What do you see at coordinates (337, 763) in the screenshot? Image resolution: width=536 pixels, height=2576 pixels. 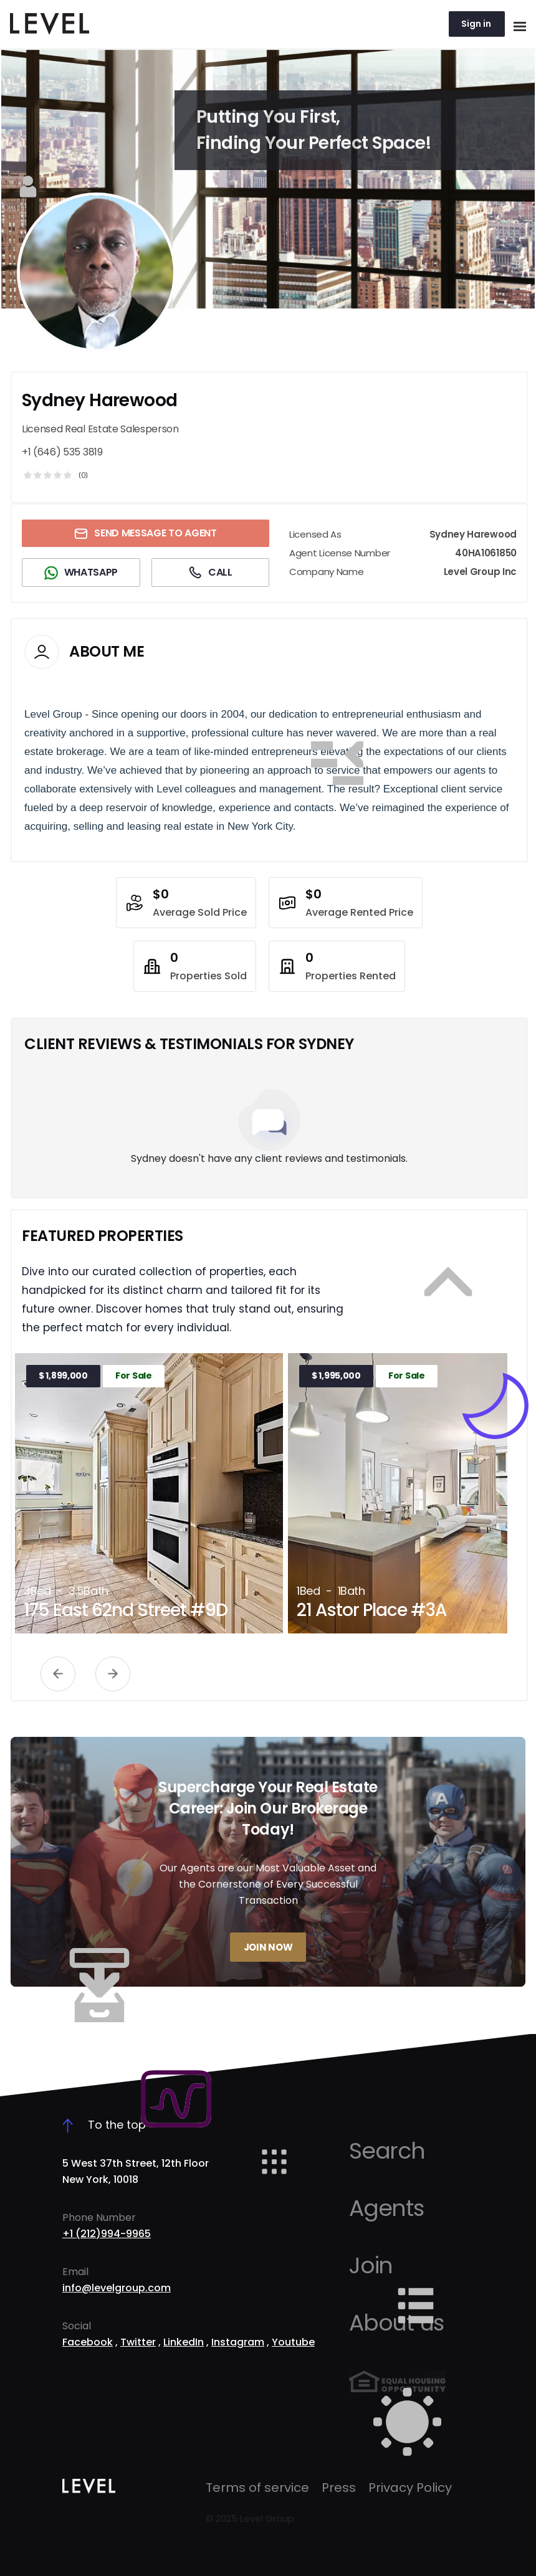 I see `increase text indentation (right-to-left layout)` at bounding box center [337, 763].